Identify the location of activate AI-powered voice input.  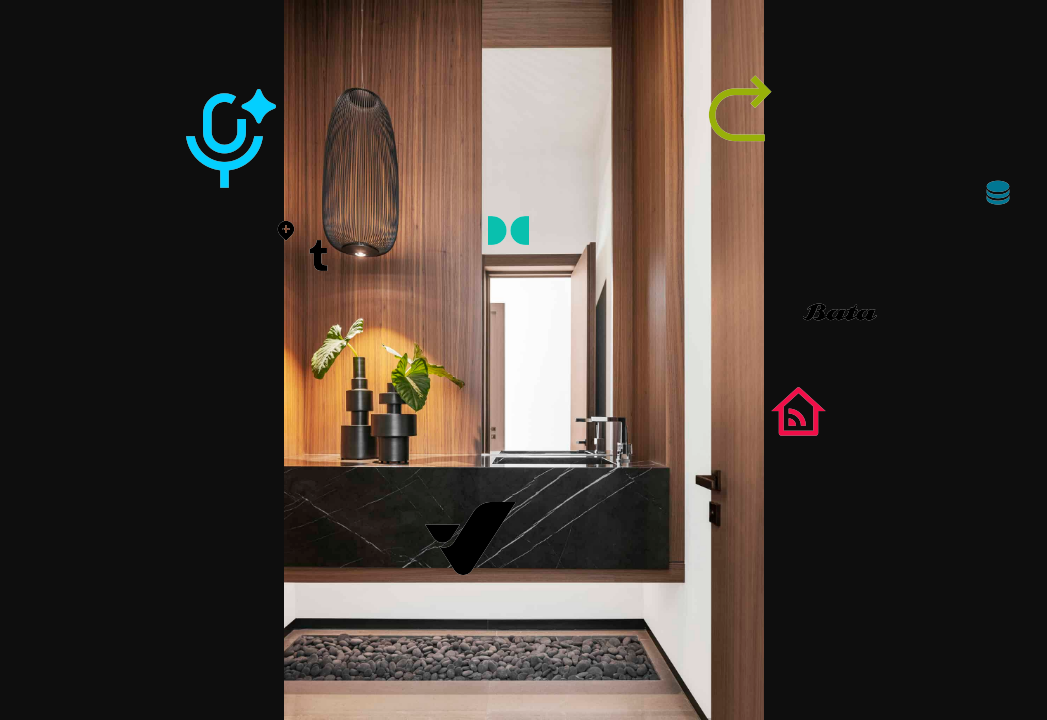
(224, 140).